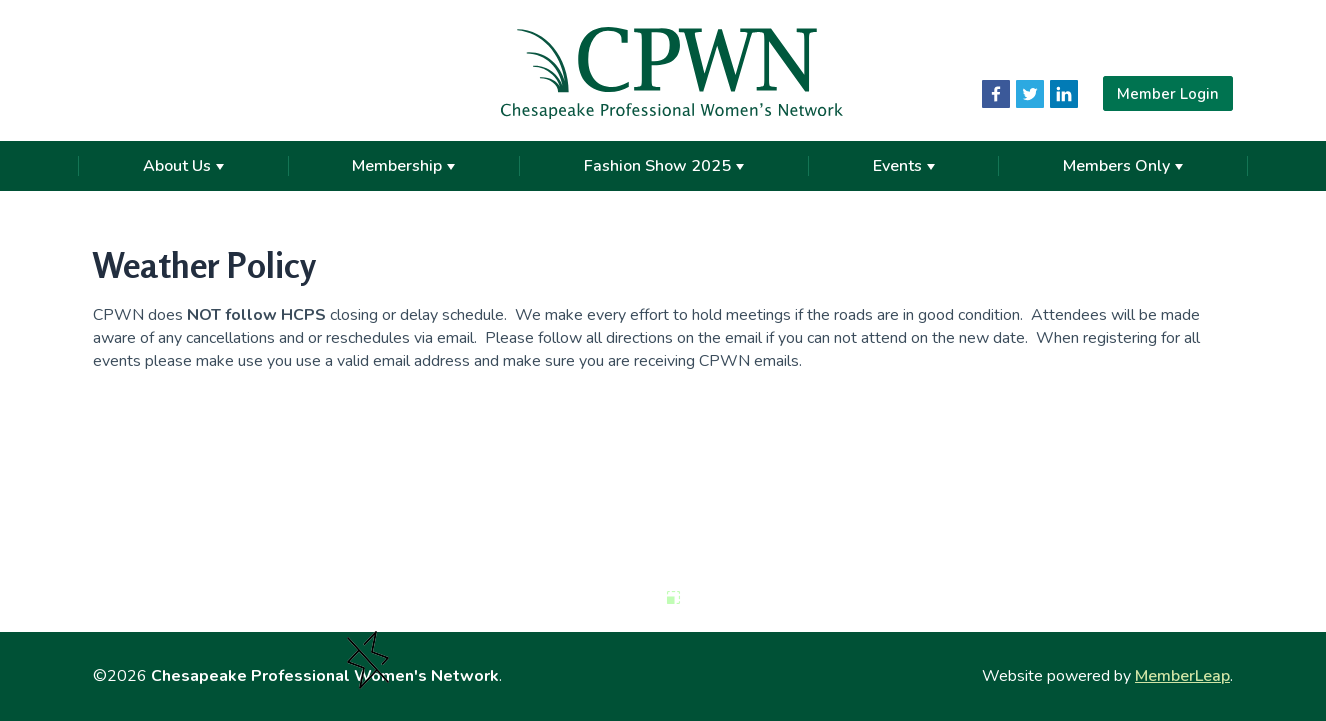  I want to click on resize an element or window, so click(673, 597).